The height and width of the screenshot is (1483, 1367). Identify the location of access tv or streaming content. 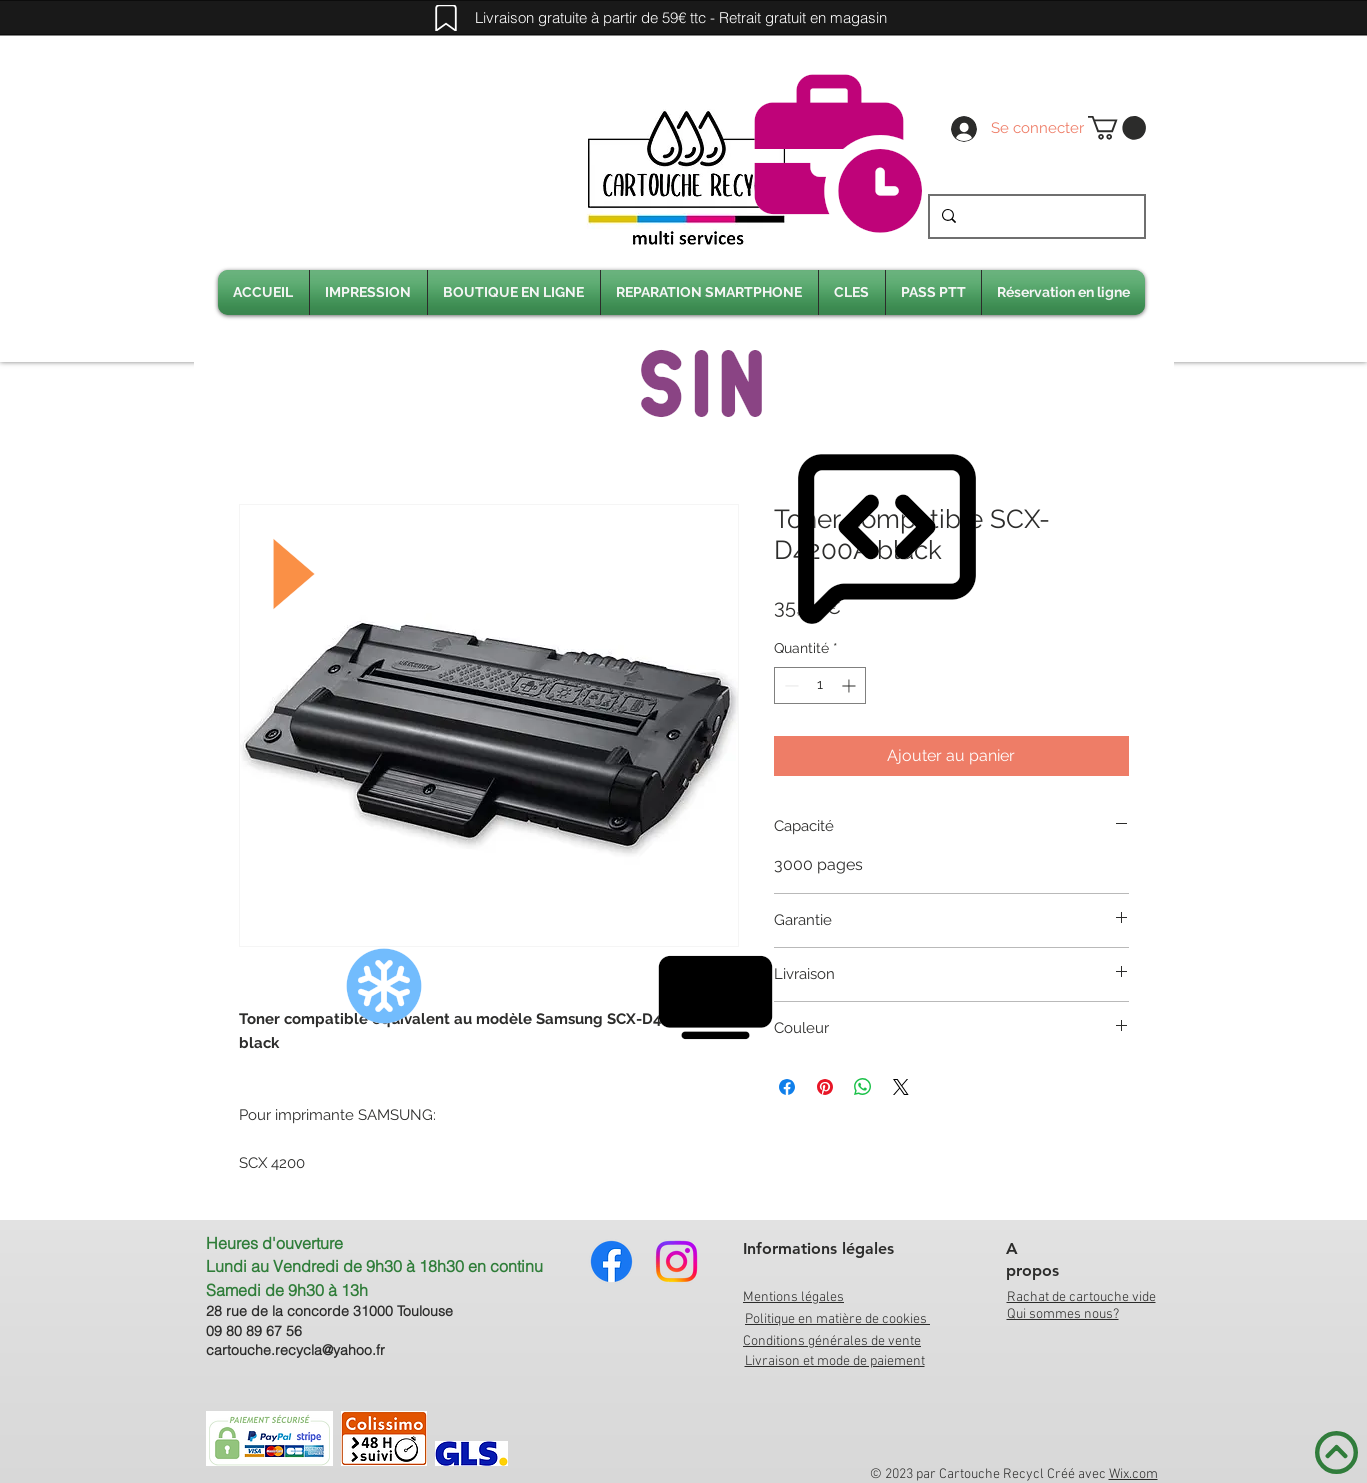
(715, 997).